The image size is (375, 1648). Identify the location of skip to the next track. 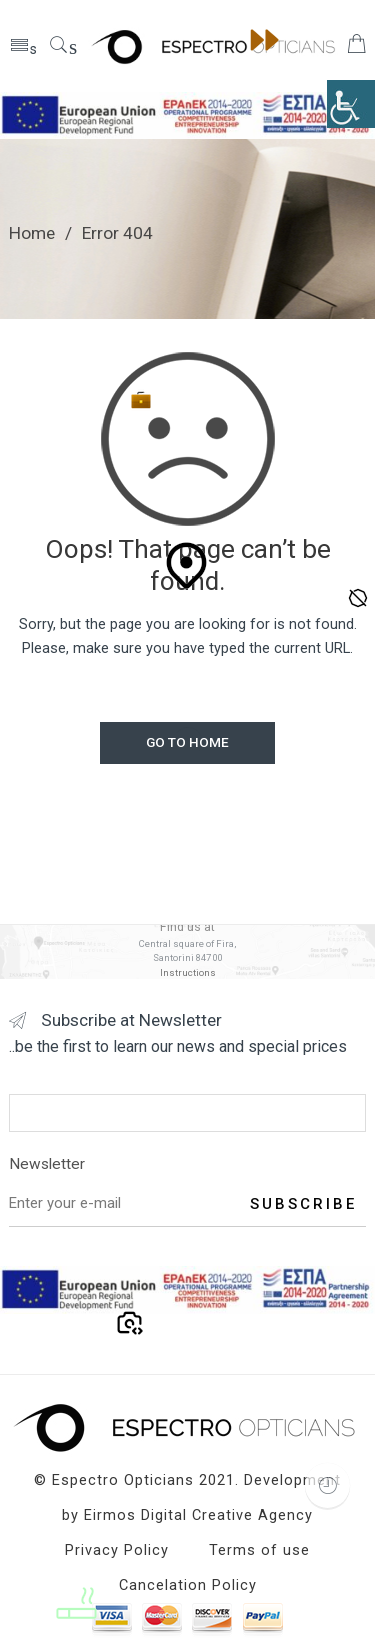
(264, 40).